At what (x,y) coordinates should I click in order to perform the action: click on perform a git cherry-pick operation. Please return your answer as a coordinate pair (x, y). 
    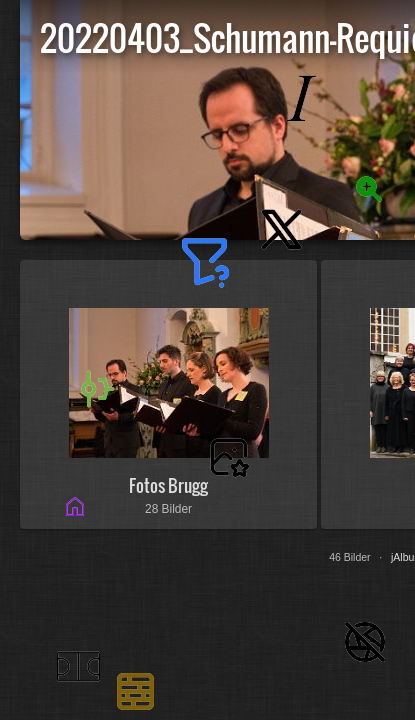
    Looking at the image, I should click on (98, 389).